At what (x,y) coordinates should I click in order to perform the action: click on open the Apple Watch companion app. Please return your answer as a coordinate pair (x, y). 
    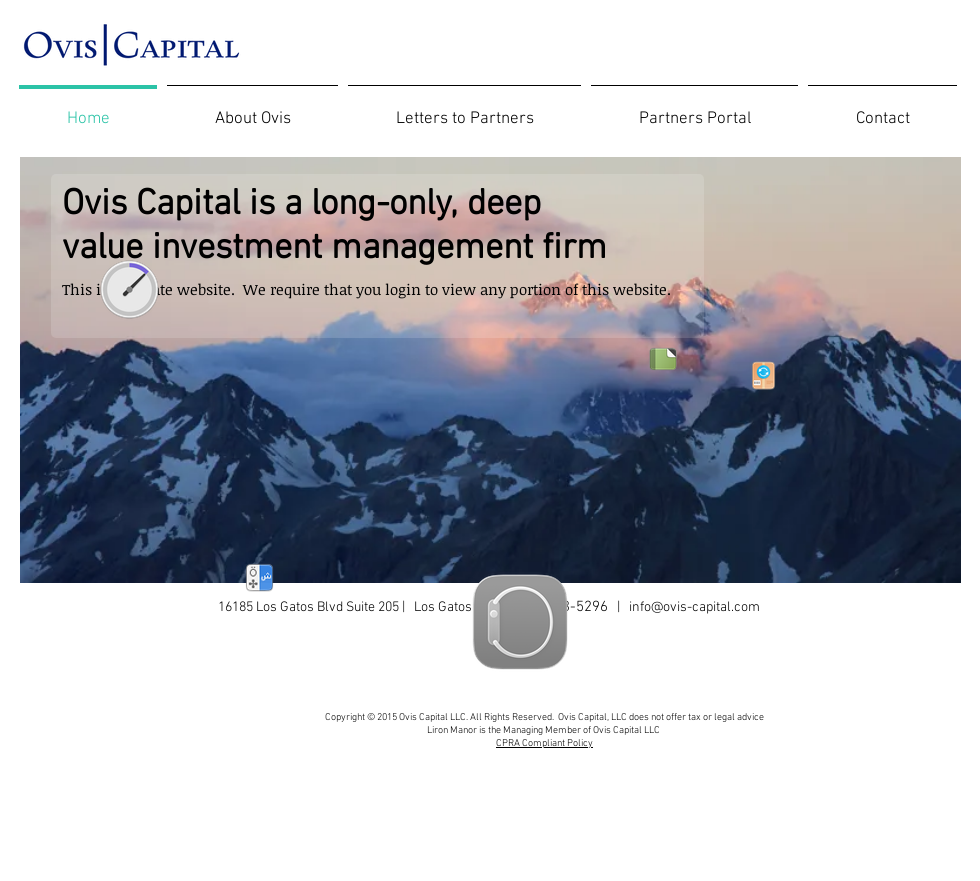
    Looking at the image, I should click on (520, 622).